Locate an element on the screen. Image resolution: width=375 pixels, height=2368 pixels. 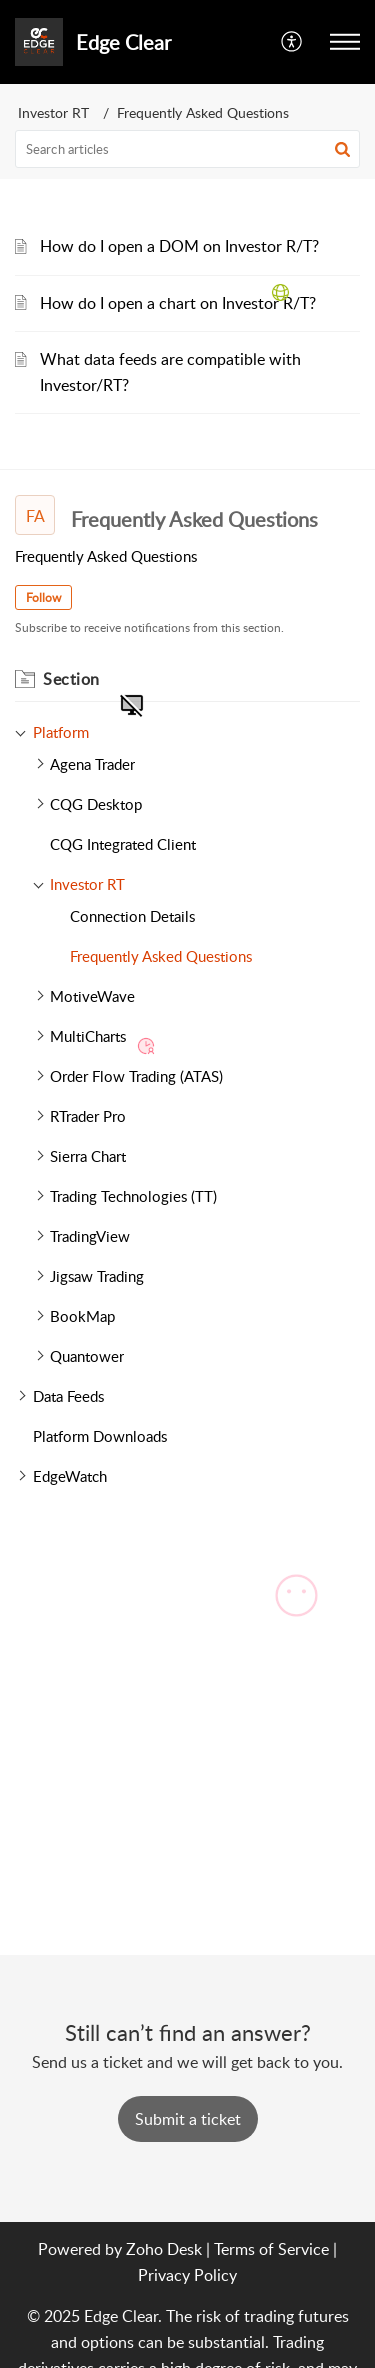
view user activity history is located at coordinates (146, 1046).